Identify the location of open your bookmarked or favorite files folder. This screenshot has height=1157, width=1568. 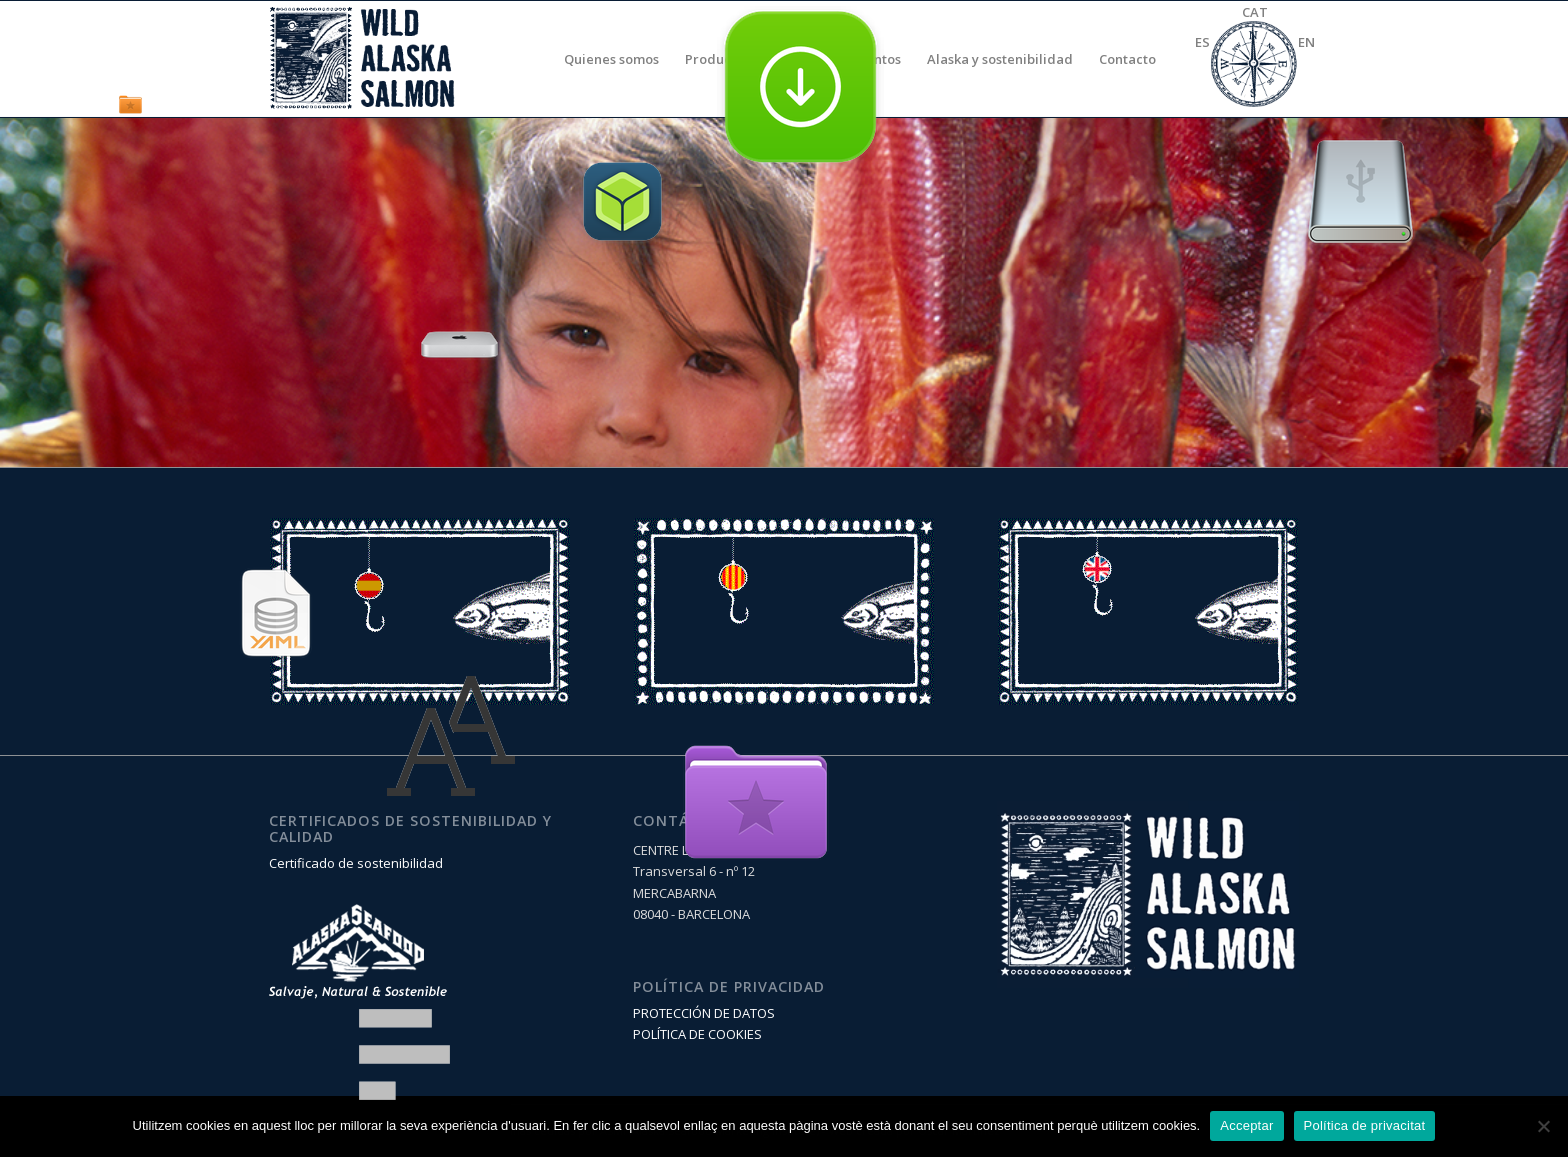
(756, 802).